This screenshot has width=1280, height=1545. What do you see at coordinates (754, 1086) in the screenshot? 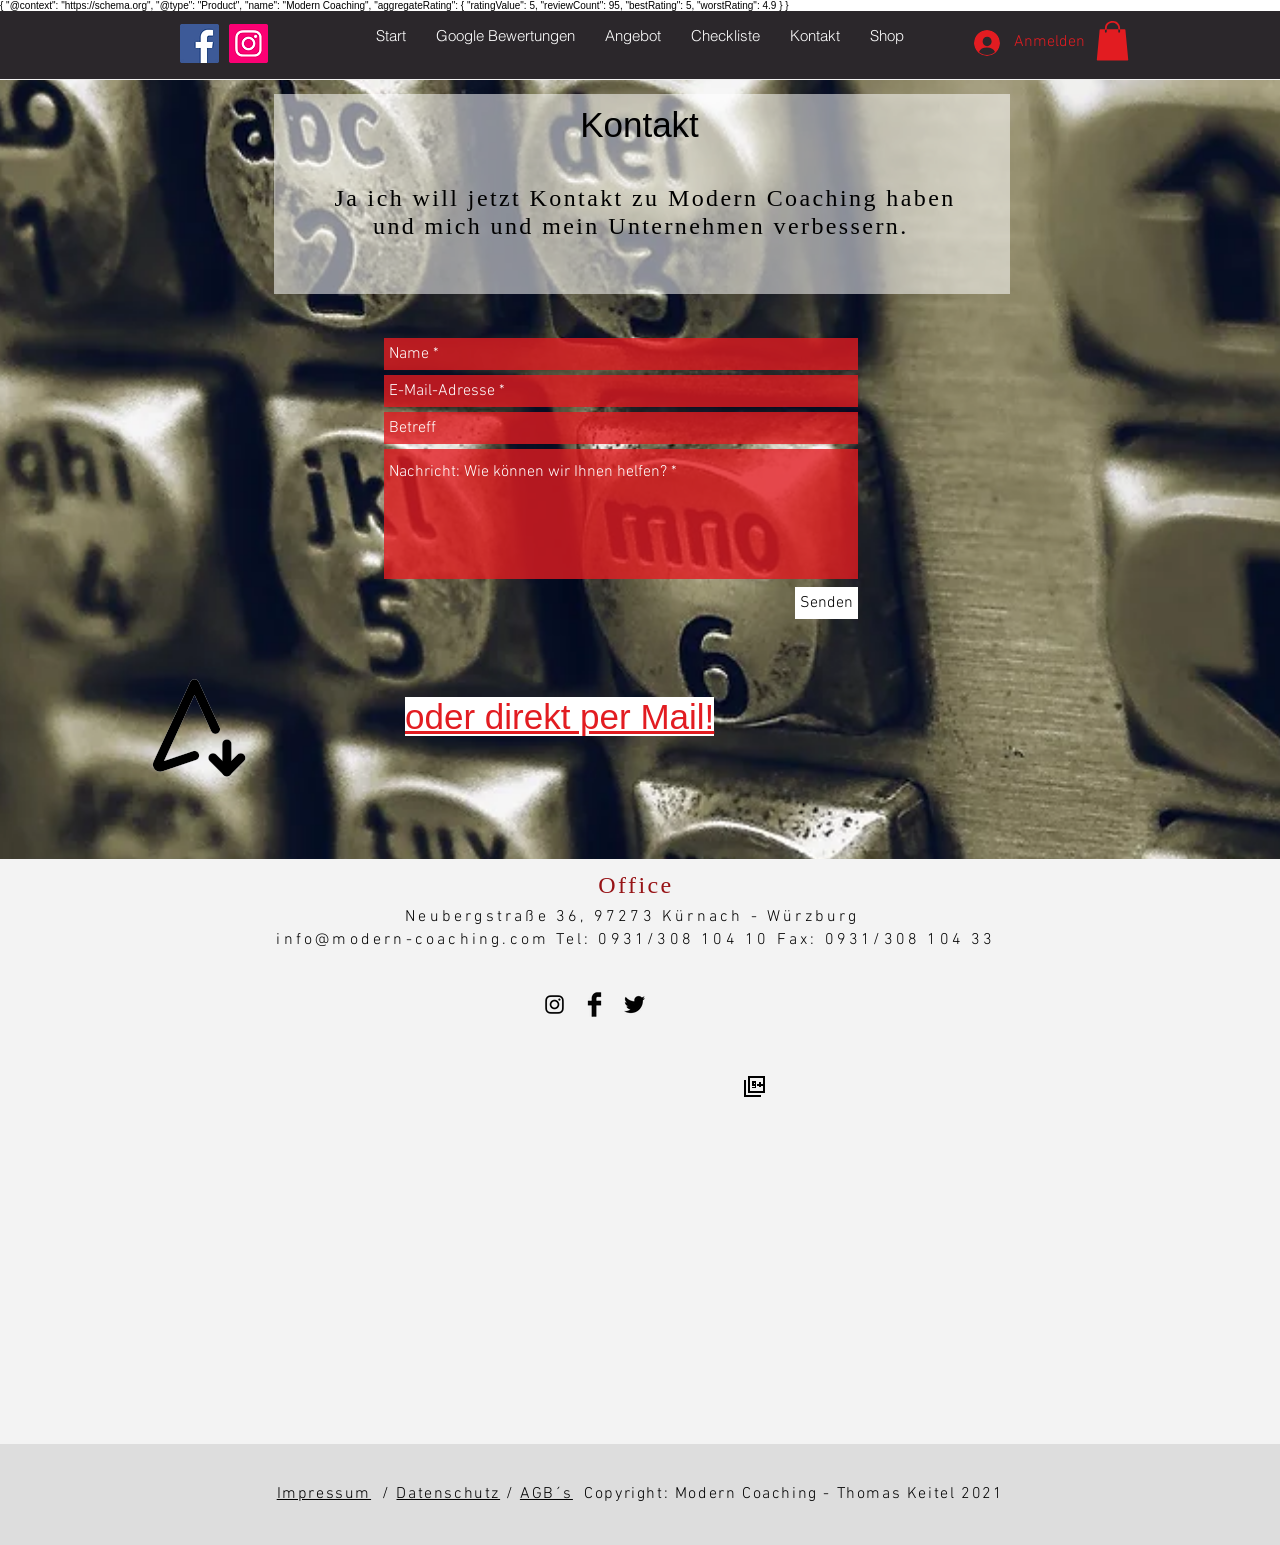
I see `indicates 9 or more items in a stack or collection` at bounding box center [754, 1086].